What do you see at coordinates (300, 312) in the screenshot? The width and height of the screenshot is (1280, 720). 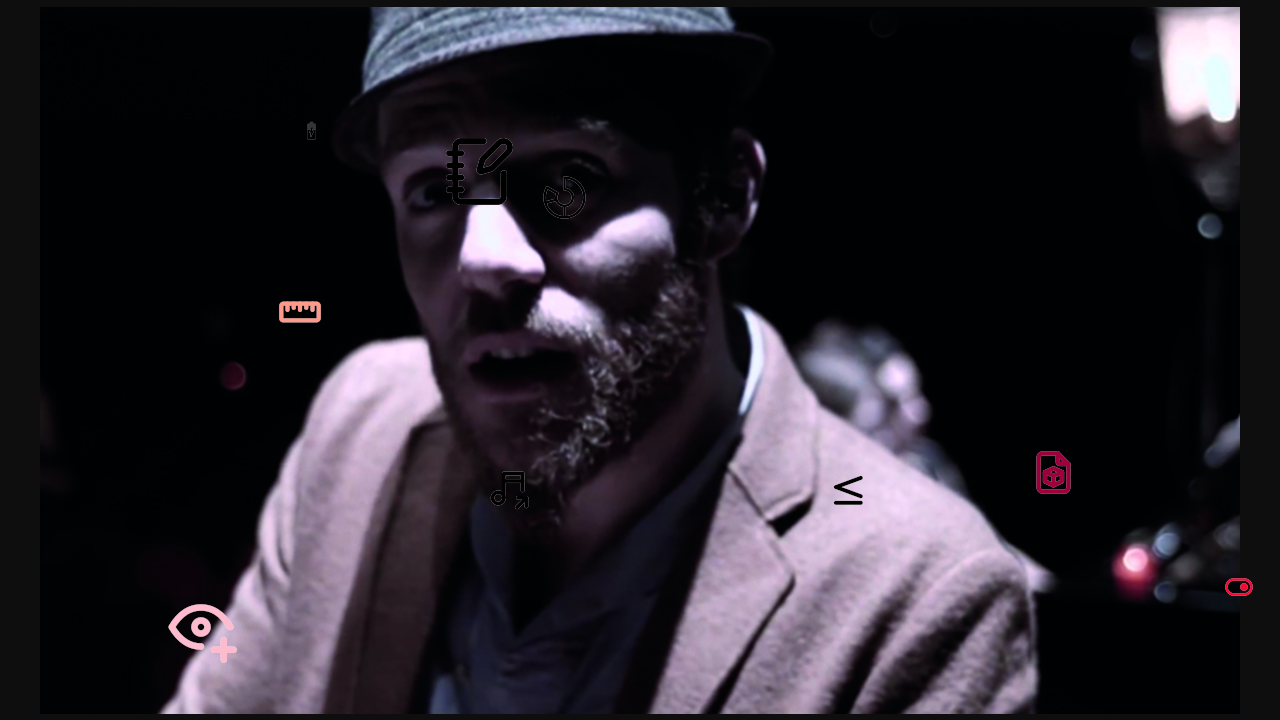 I see `measure dimensions or distances` at bounding box center [300, 312].